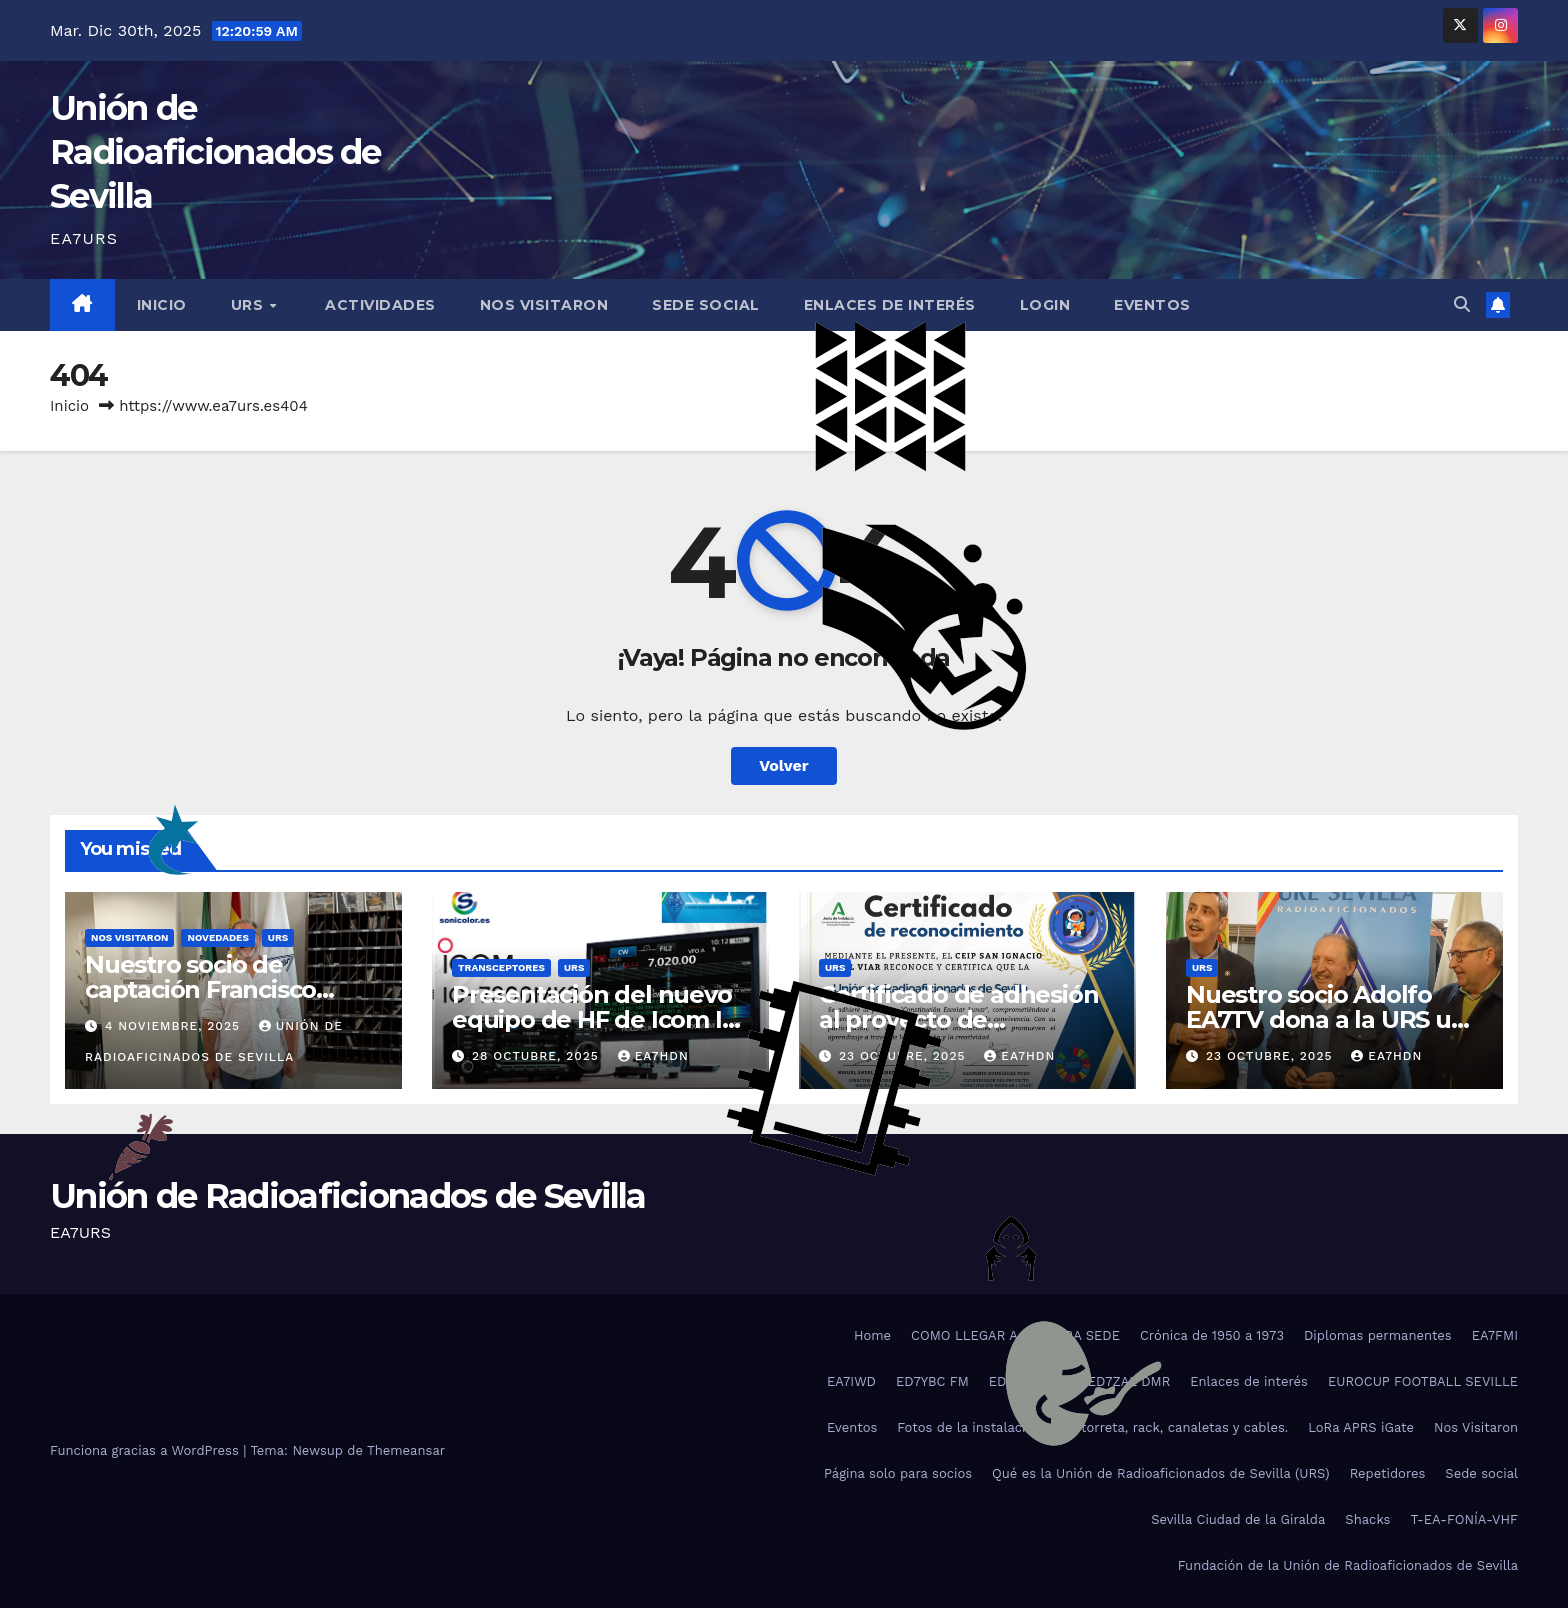 This screenshot has height=1608, width=1568. I want to click on indicates eating or mealtime activity, so click(1083, 1383).